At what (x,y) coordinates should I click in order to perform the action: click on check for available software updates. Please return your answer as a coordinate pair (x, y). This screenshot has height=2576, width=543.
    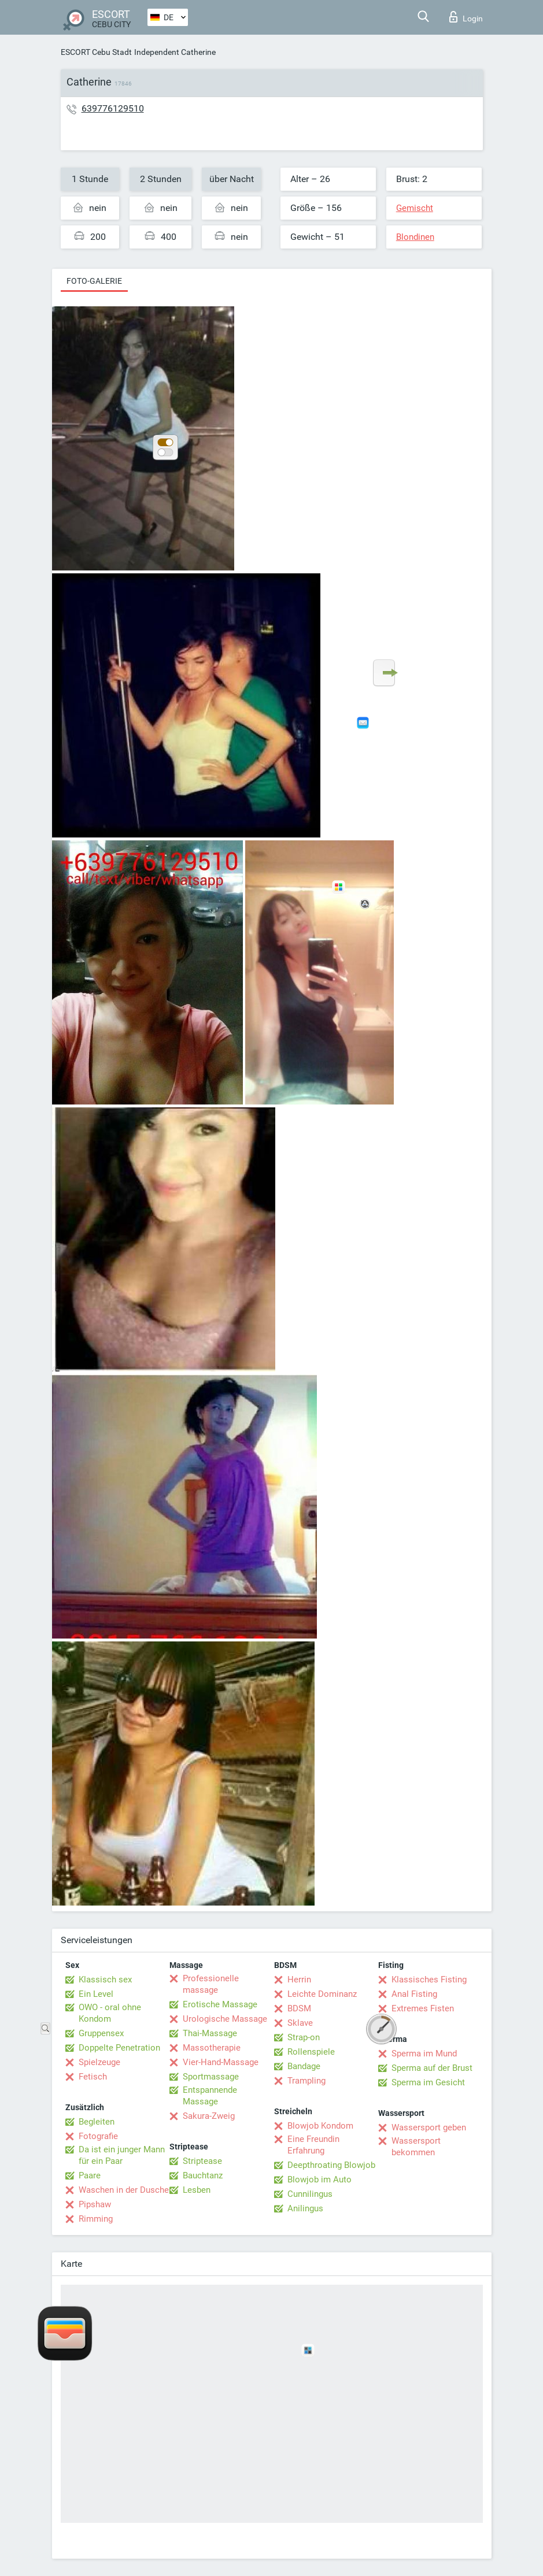
    Looking at the image, I should click on (365, 904).